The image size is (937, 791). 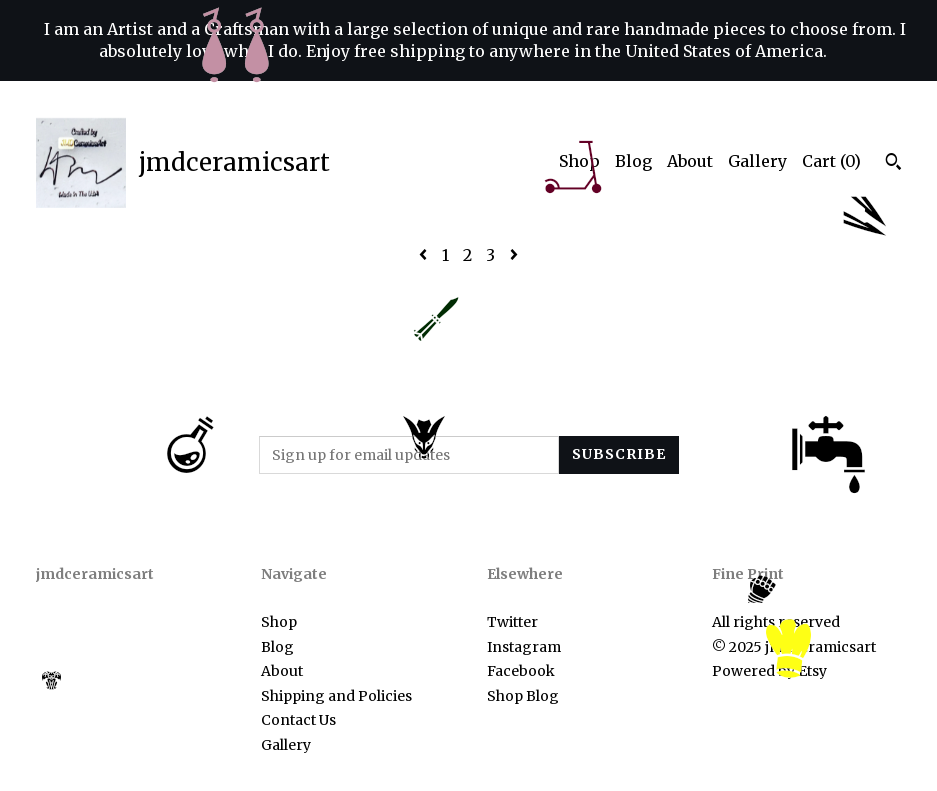 I want to click on select a melee or unarmed combat skill, so click(x=762, y=589).